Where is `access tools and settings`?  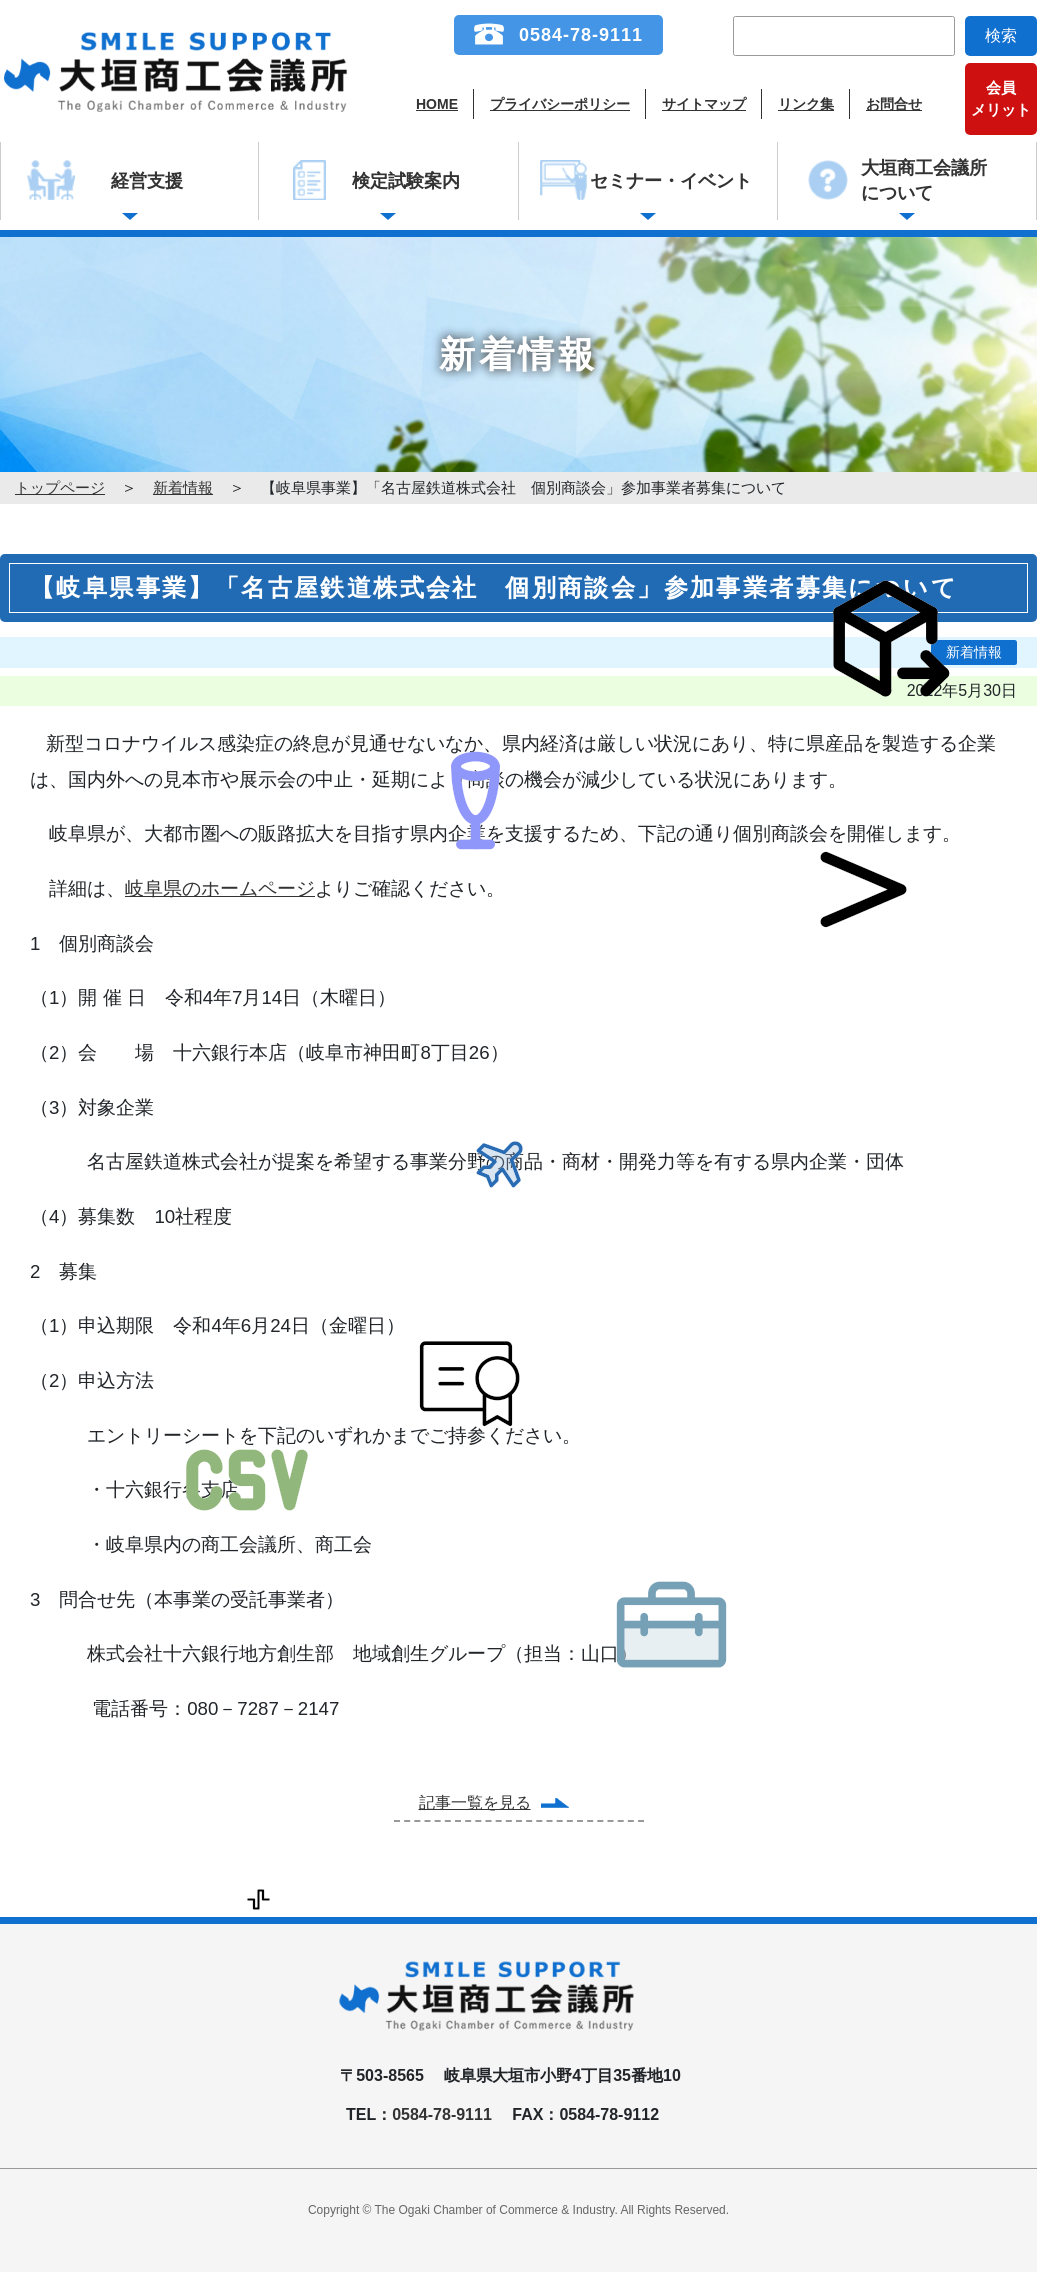 access tools and settings is located at coordinates (671, 1628).